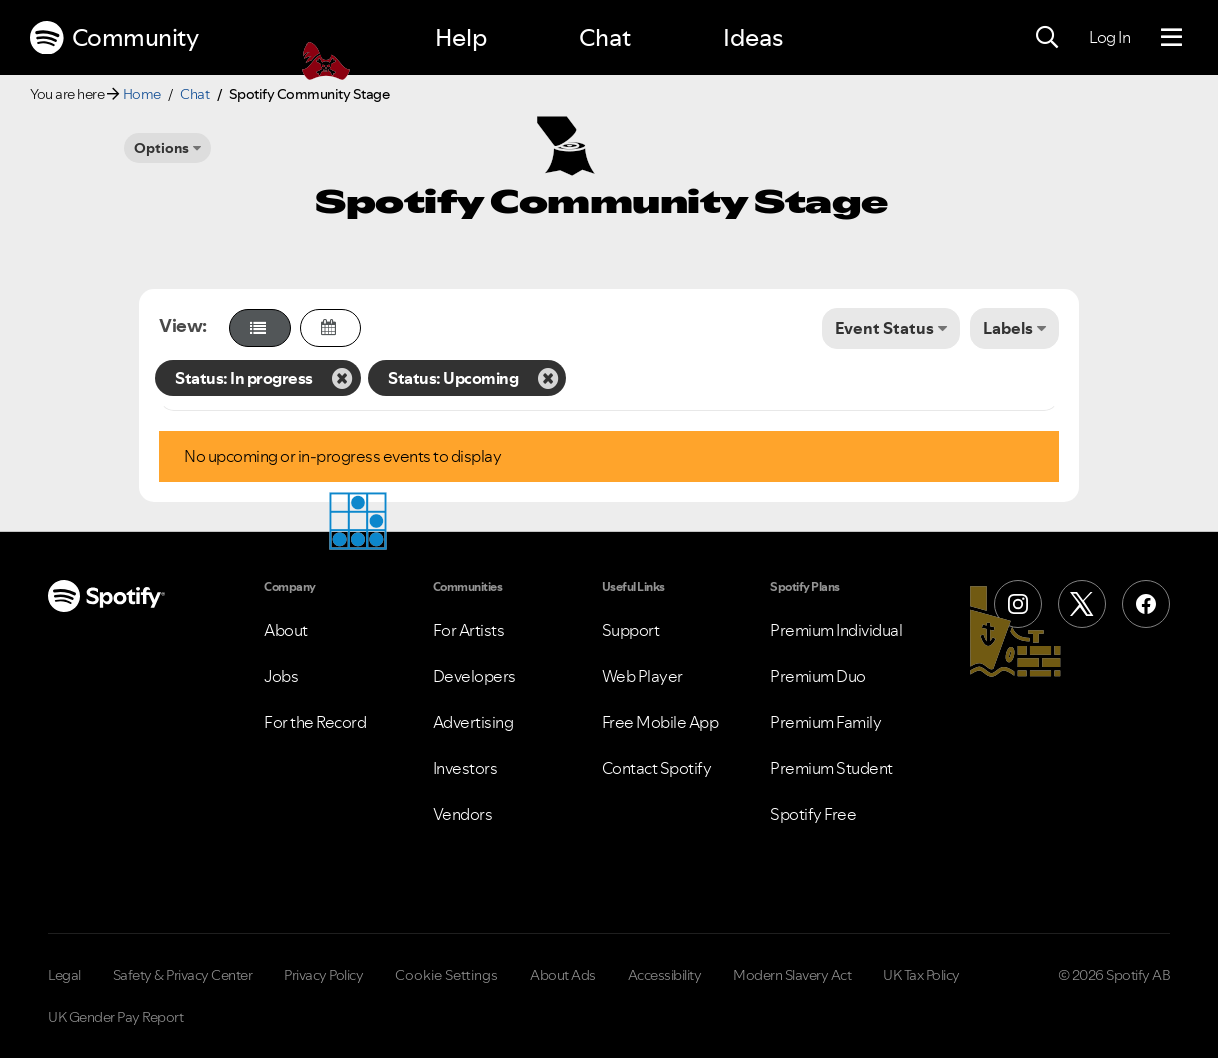  I want to click on select pirate character or theme, so click(326, 61).